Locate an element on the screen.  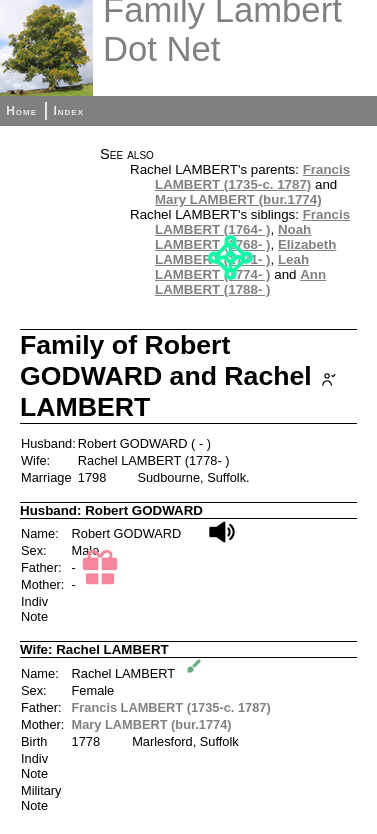
view star-ring network topology is located at coordinates (230, 257).